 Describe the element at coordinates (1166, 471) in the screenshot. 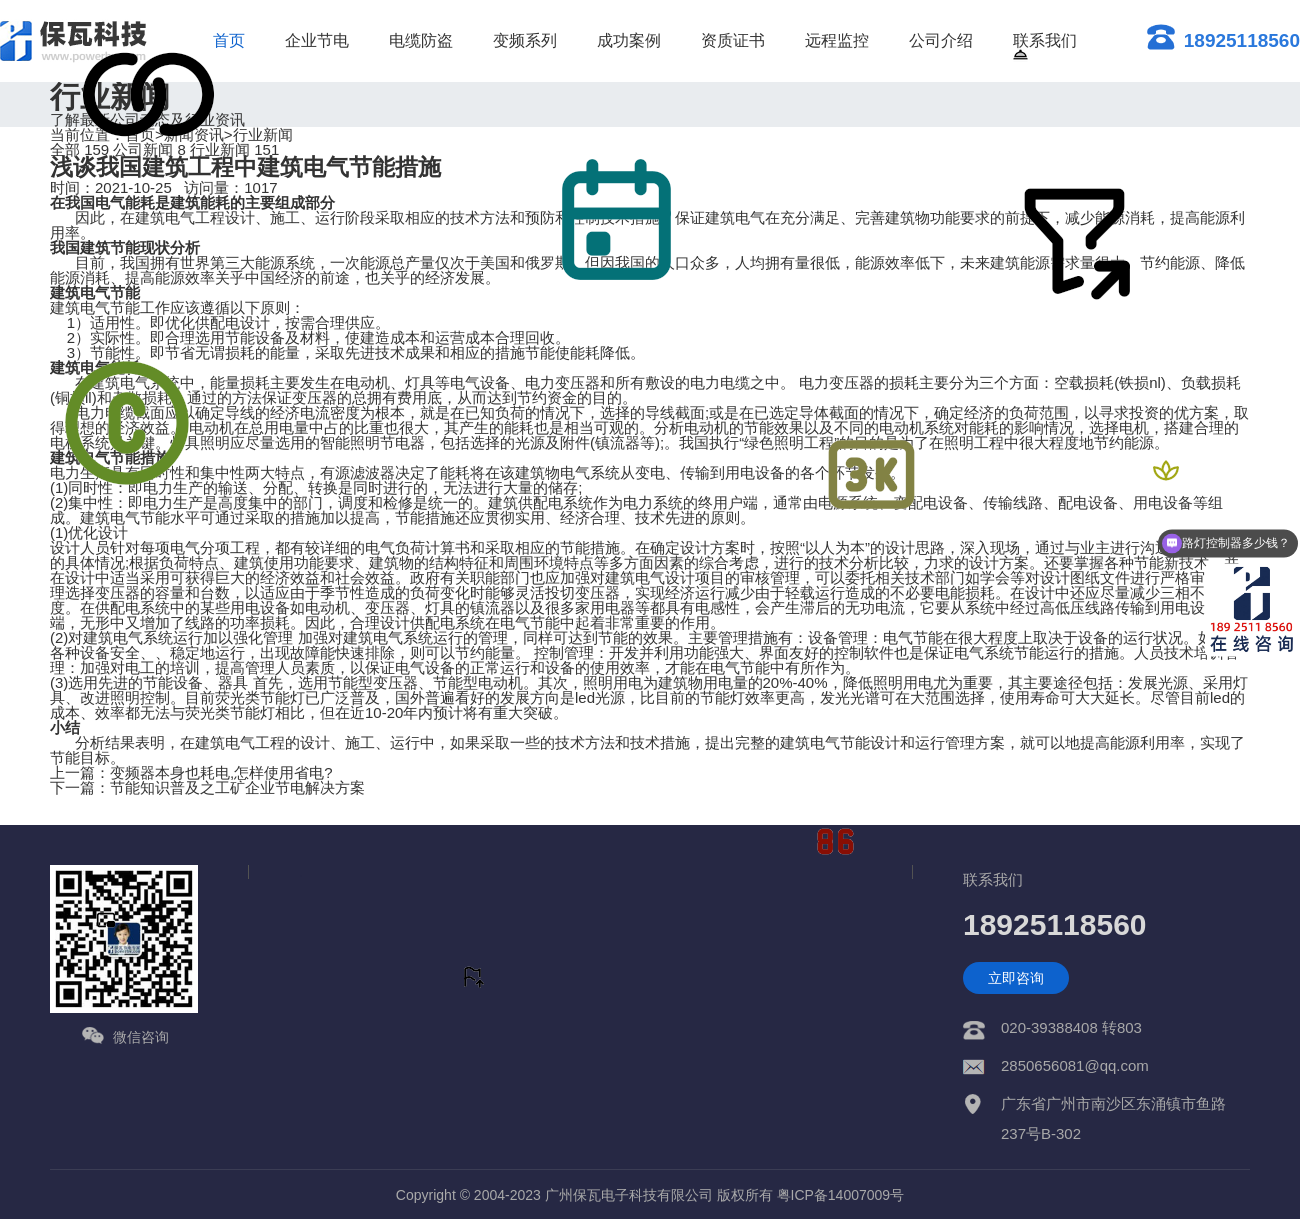

I see `access plant care or gardening features` at that location.